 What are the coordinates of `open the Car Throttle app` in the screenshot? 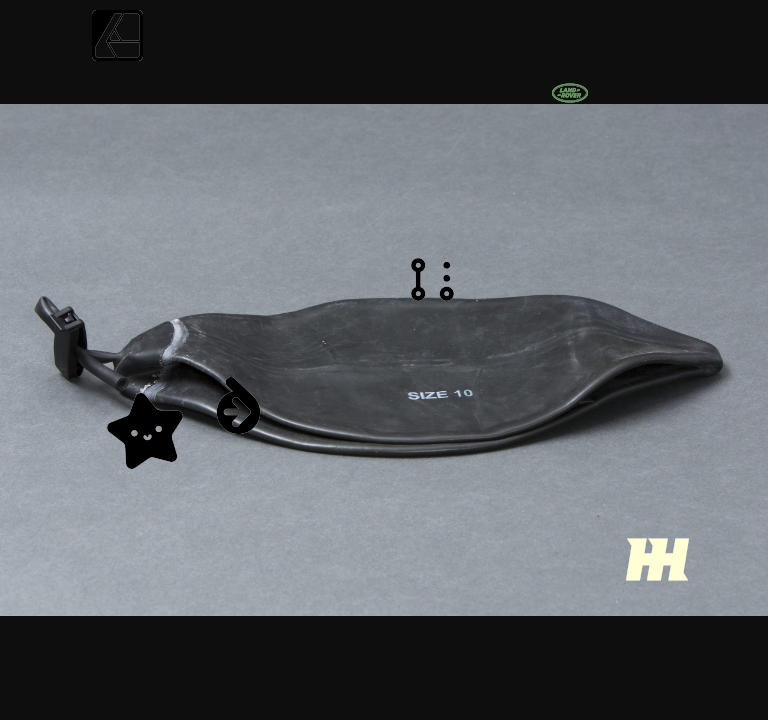 It's located at (657, 559).